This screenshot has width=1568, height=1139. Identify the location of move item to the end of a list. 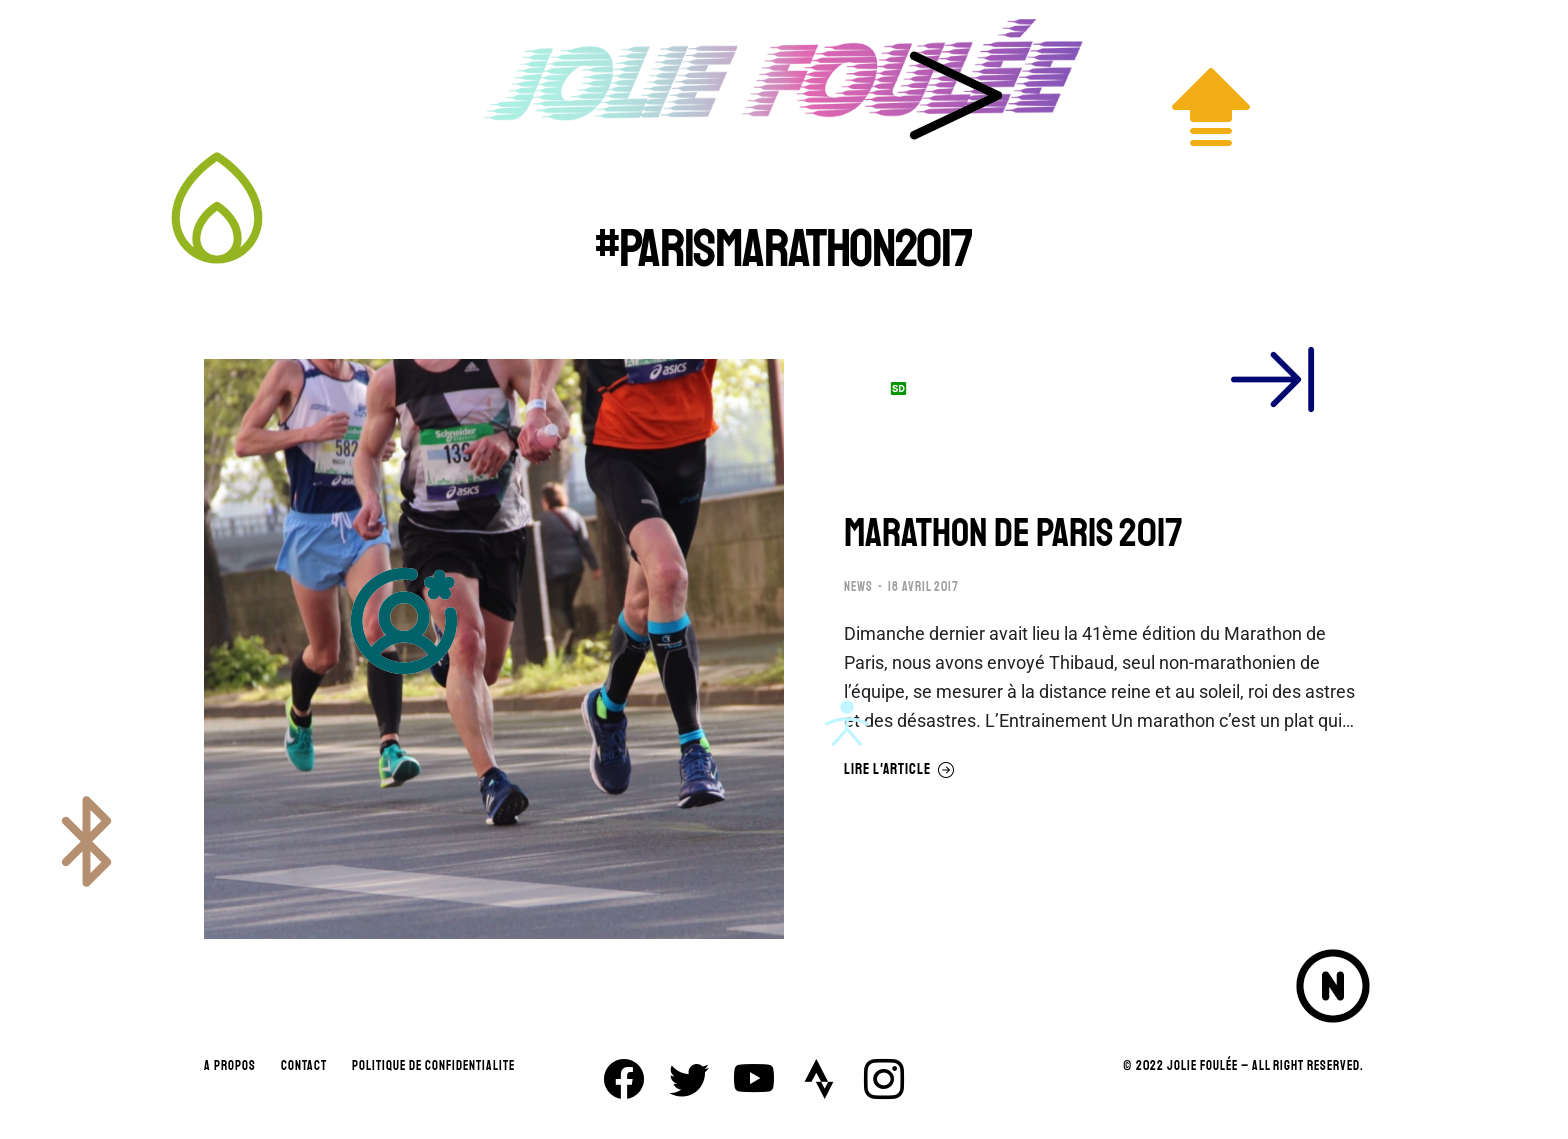
(1274, 379).